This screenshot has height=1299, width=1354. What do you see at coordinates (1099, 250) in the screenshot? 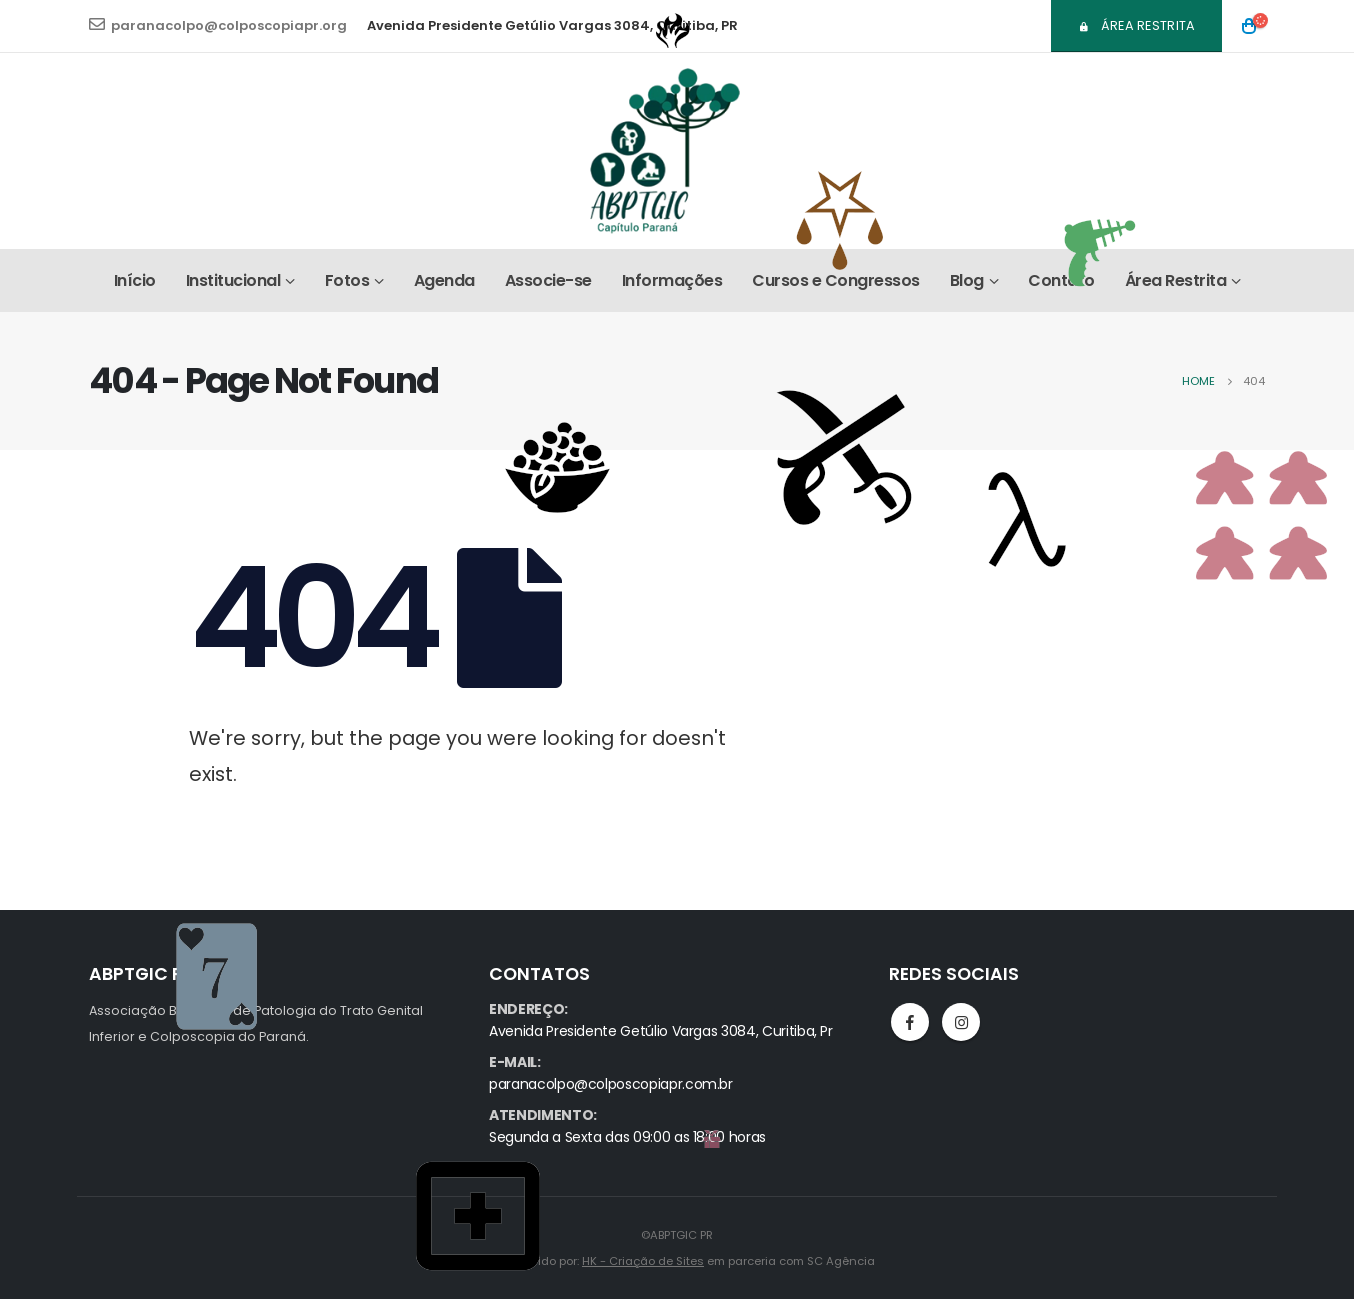
I see `select ray gun weapon in game` at bounding box center [1099, 250].